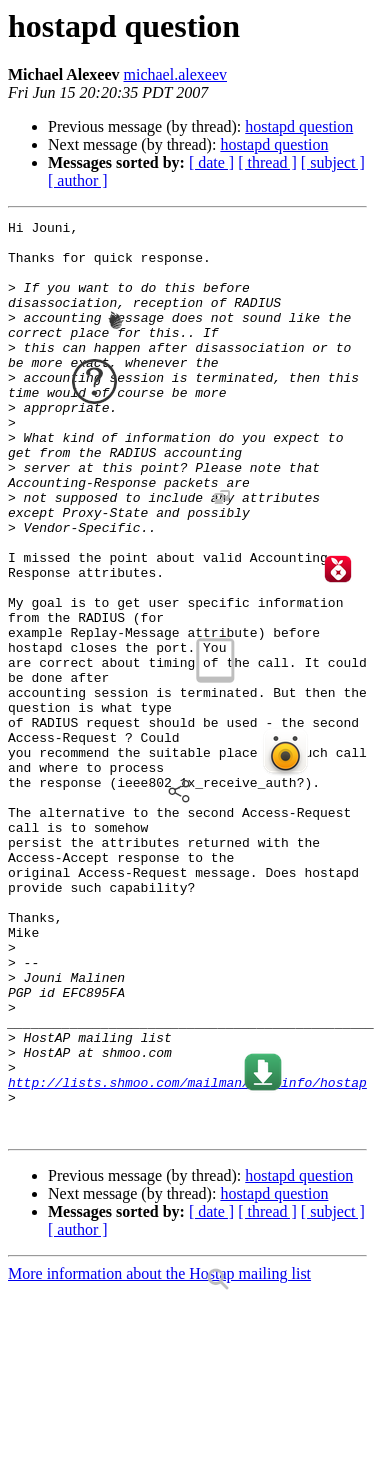  Describe the element at coordinates (218, 660) in the screenshot. I see `indicates an iPad or Apple tablet device` at that location.